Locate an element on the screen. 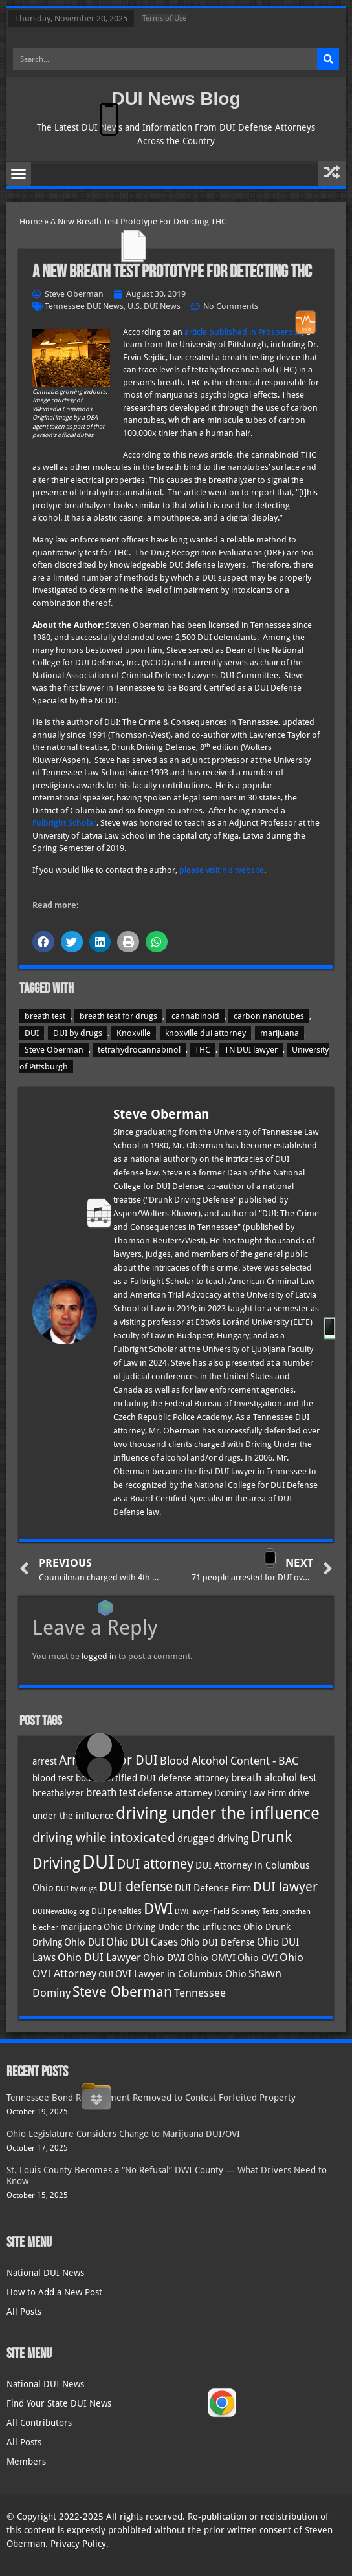 The width and height of the screenshot is (352, 2576). access 3D object library in iMovie is located at coordinates (105, 1607).